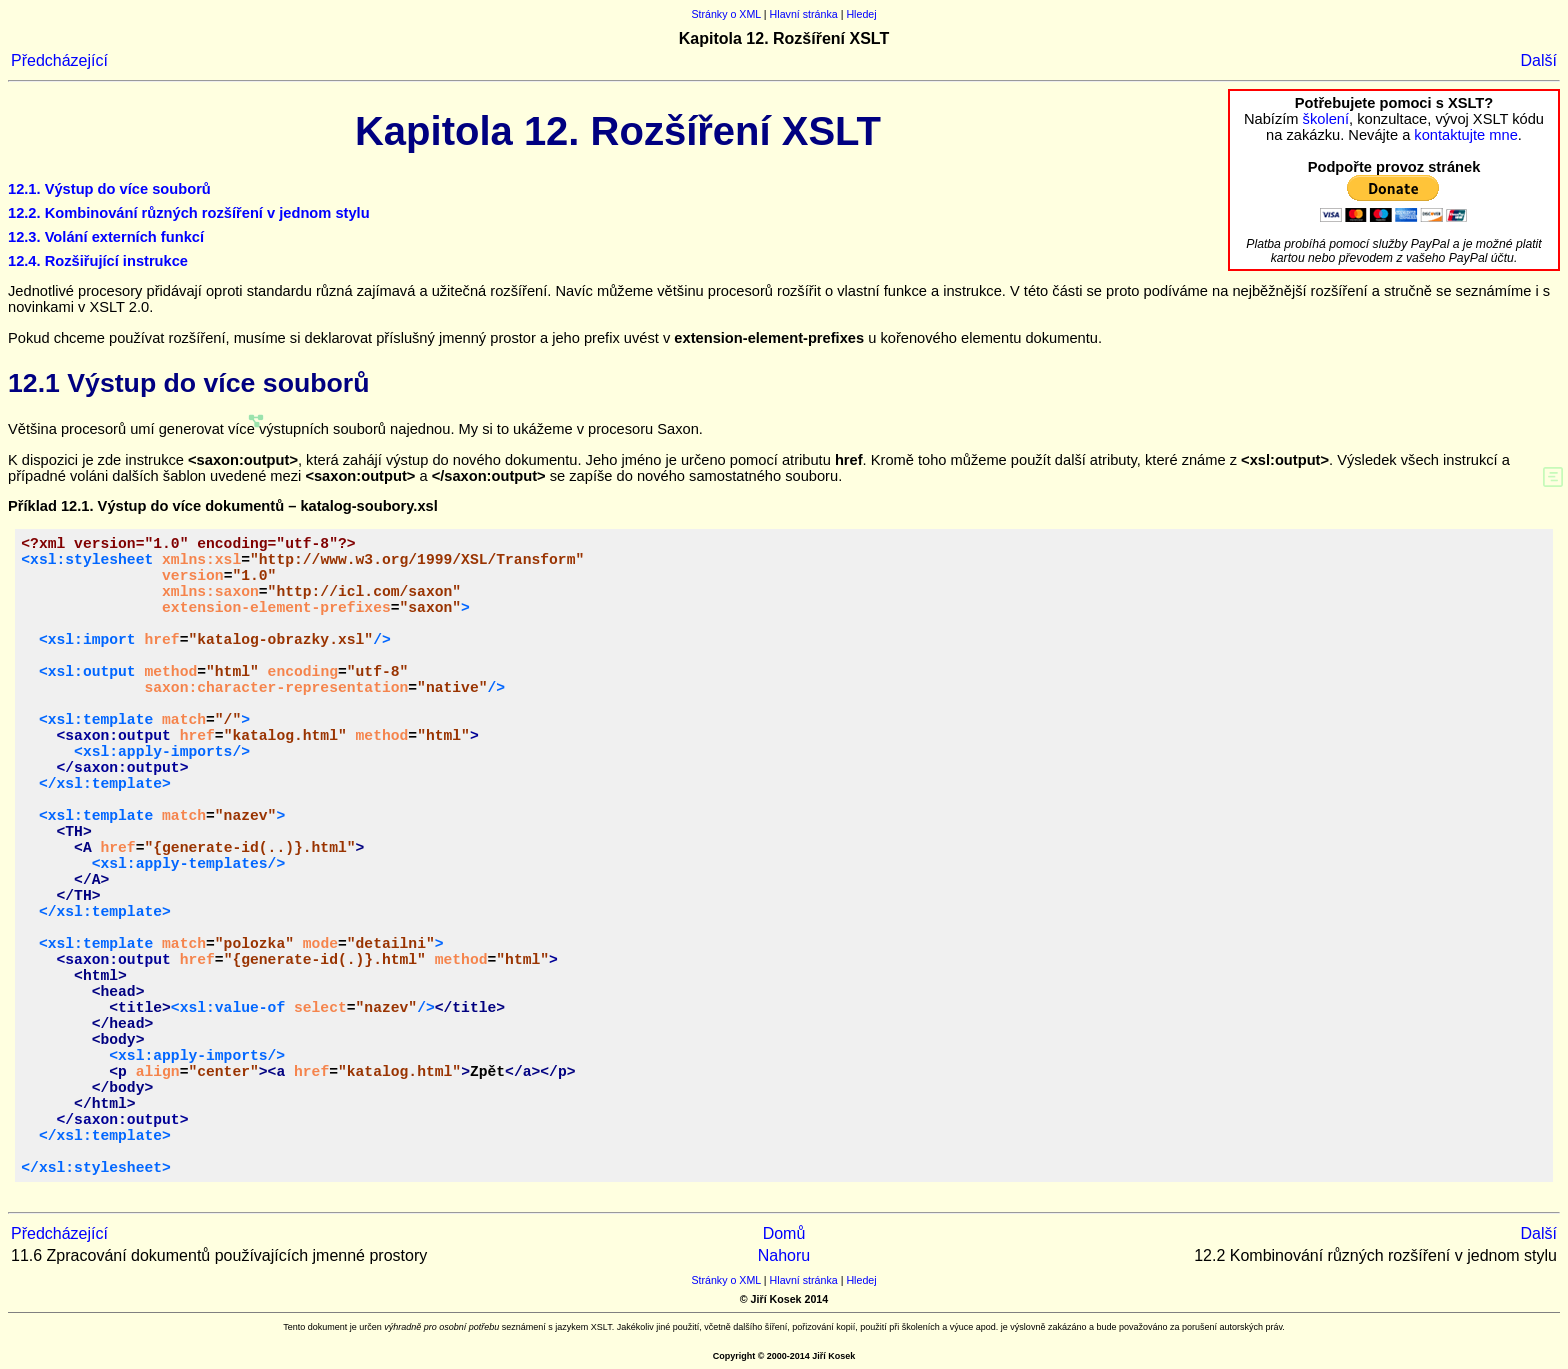 The image size is (1568, 1369). What do you see at coordinates (256, 421) in the screenshot?
I see `view project workflow or diagram` at bounding box center [256, 421].